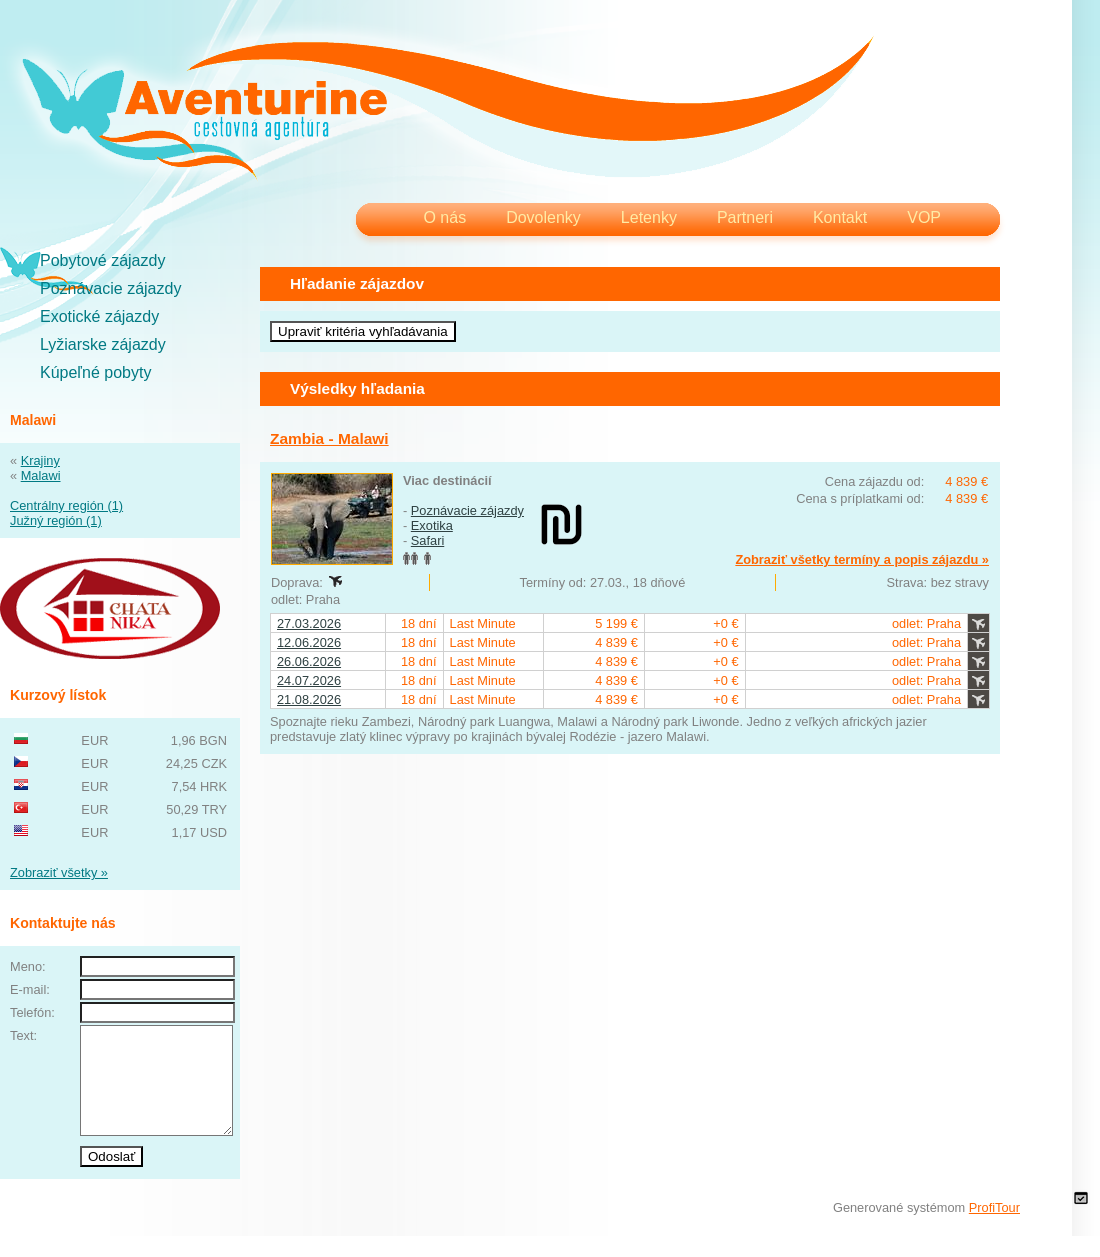 This screenshot has width=1100, height=1257. I want to click on indicates price or amount in Israeli shekels, so click(561, 524).